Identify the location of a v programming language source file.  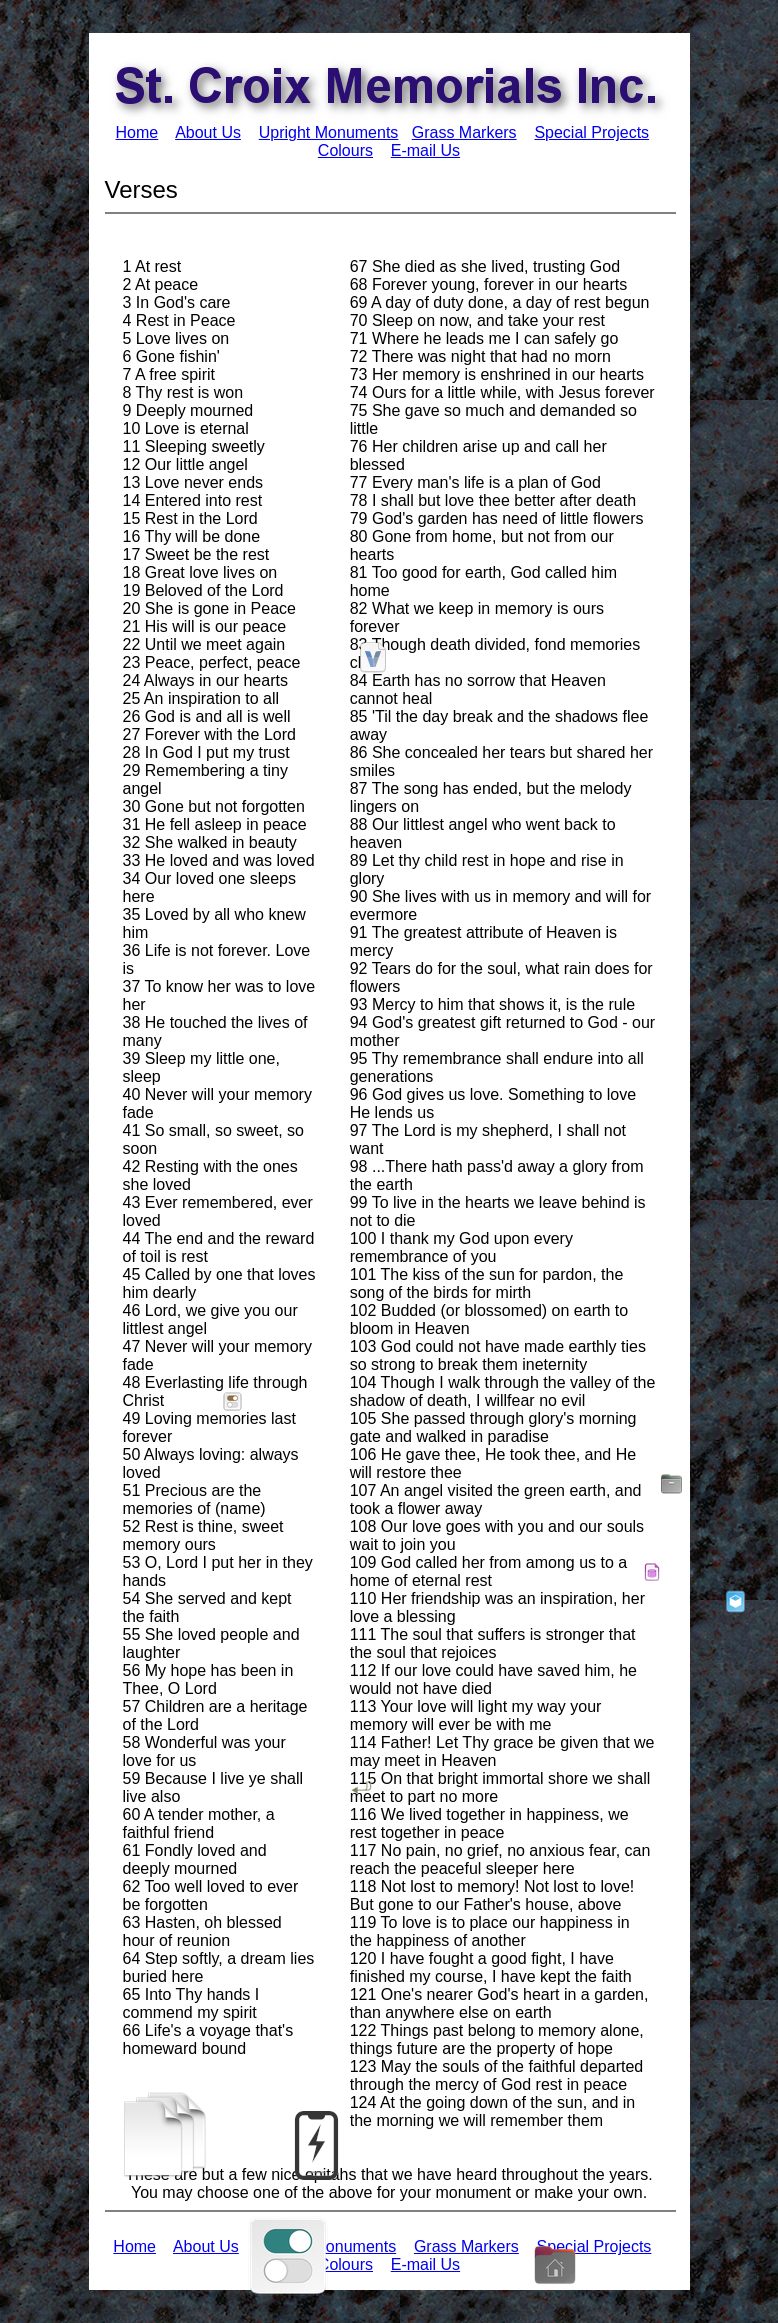
(373, 657).